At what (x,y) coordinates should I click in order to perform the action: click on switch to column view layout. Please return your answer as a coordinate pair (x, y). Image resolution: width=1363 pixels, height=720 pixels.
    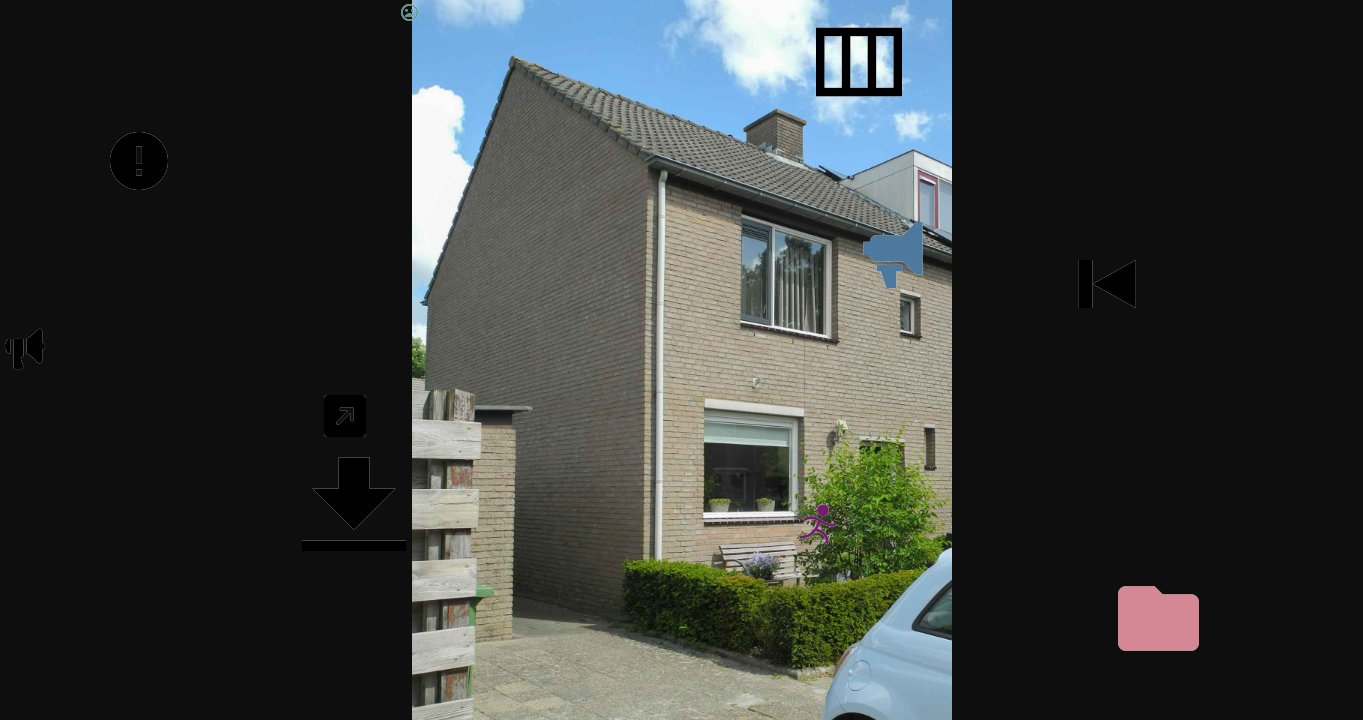
    Looking at the image, I should click on (859, 62).